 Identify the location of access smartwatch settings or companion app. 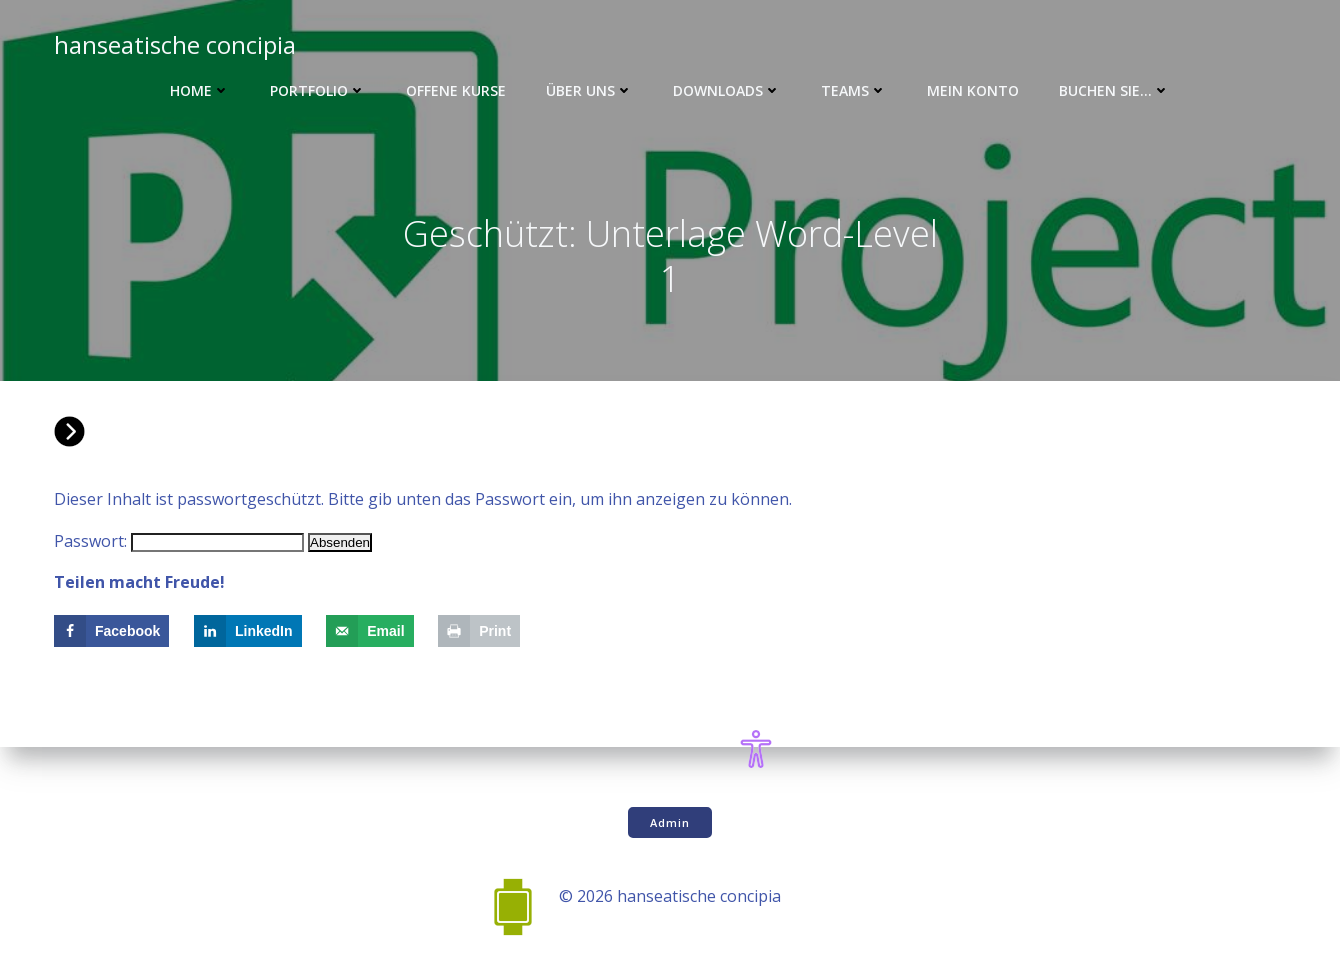
(513, 907).